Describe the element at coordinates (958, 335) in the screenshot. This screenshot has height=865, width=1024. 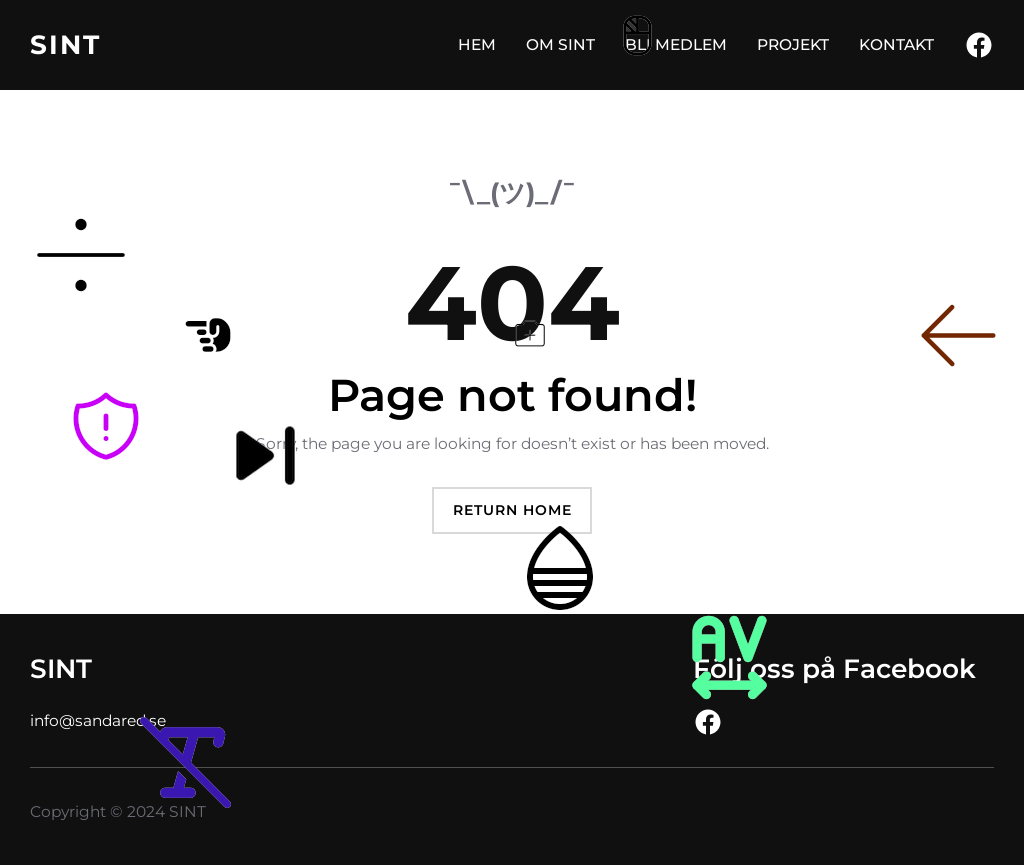
I see `go back to the previous screen` at that location.